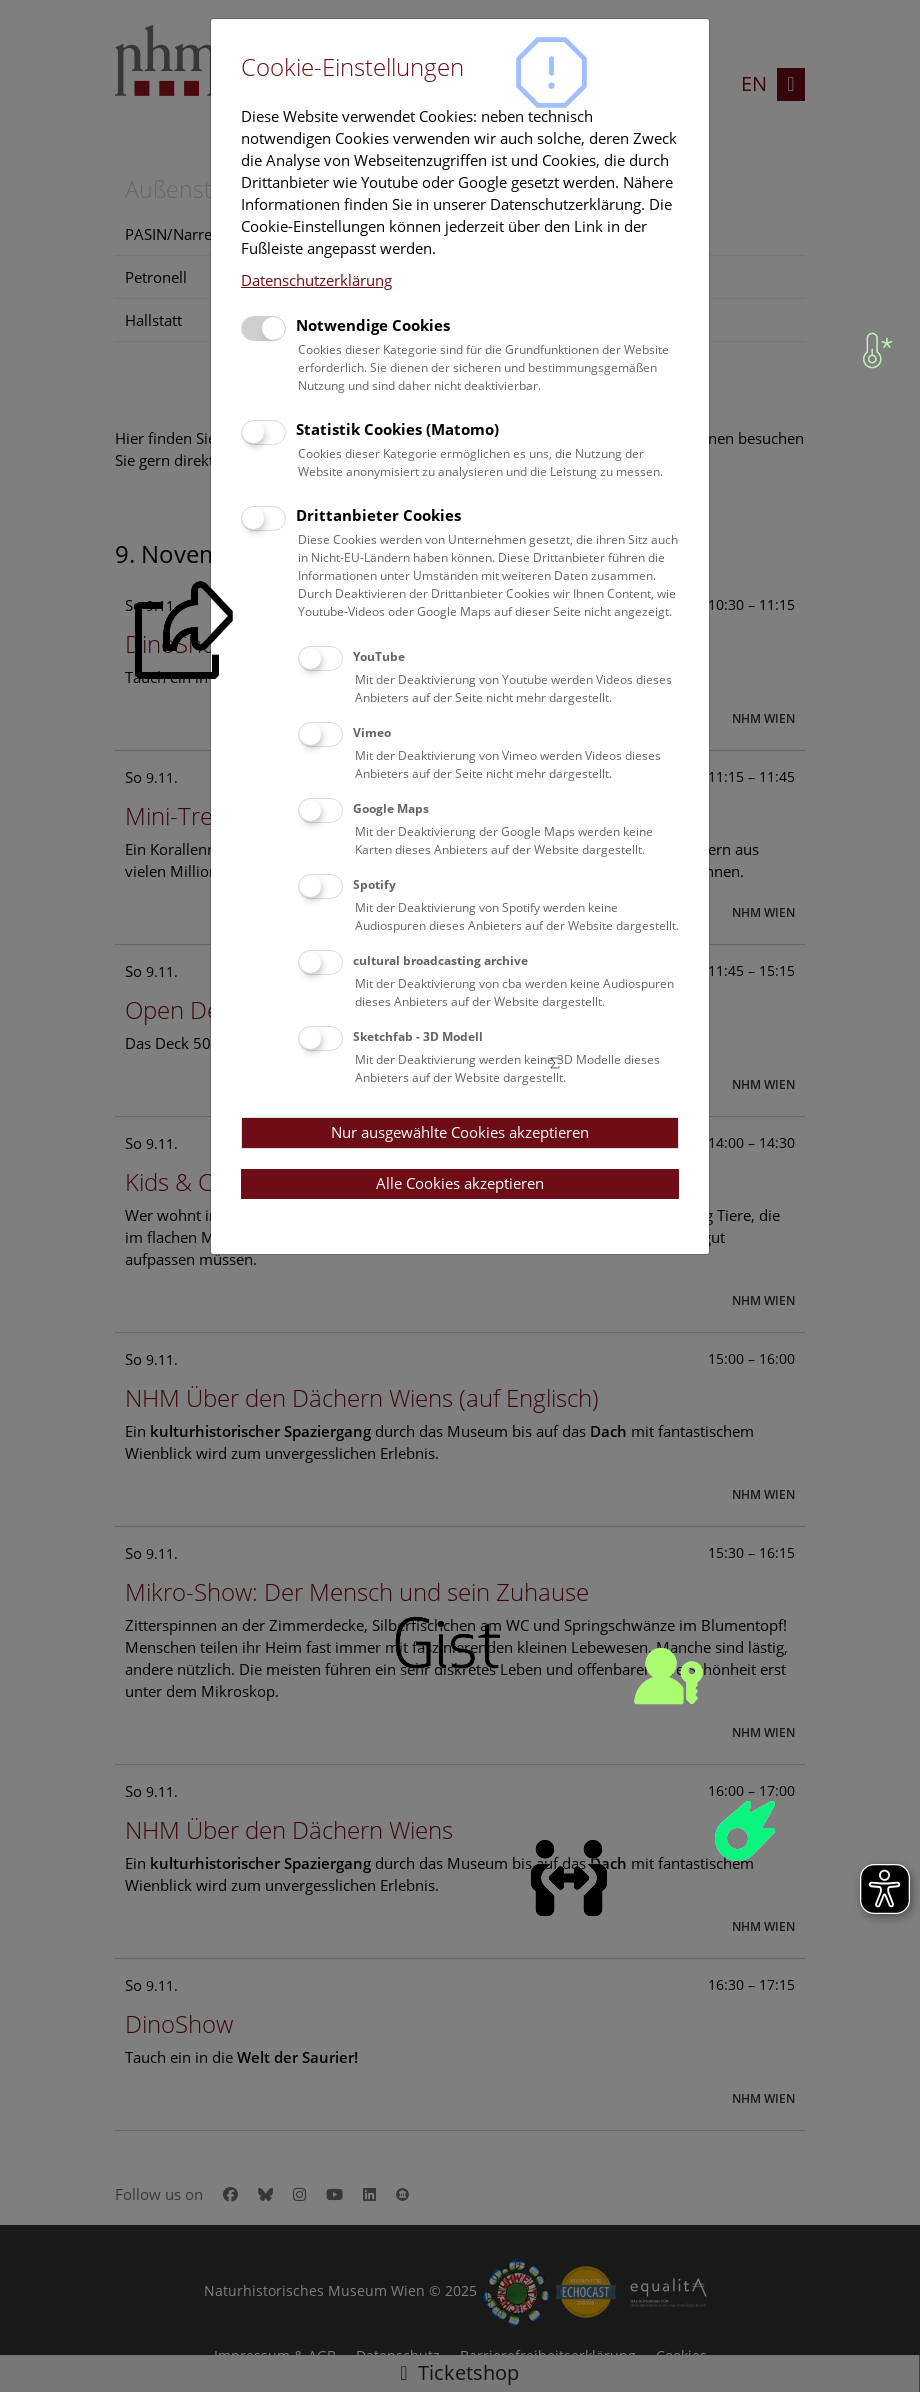 This screenshot has height=2392, width=920. I want to click on manage passkey authentication for your account, so click(668, 1677).